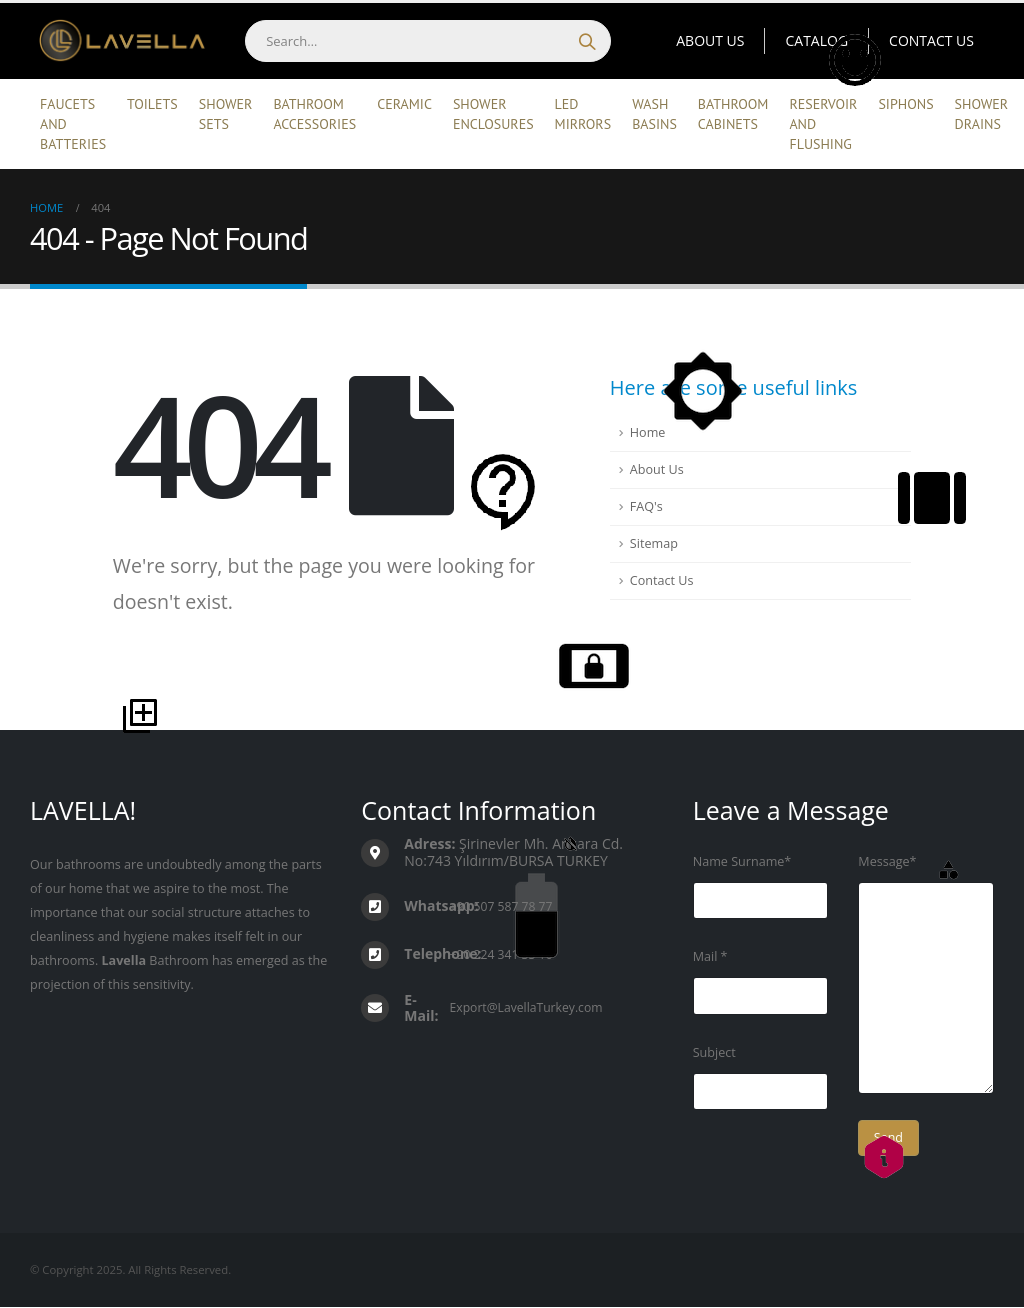 Image resolution: width=1024 pixels, height=1308 pixels. I want to click on disable color inversion mode, so click(570, 843).